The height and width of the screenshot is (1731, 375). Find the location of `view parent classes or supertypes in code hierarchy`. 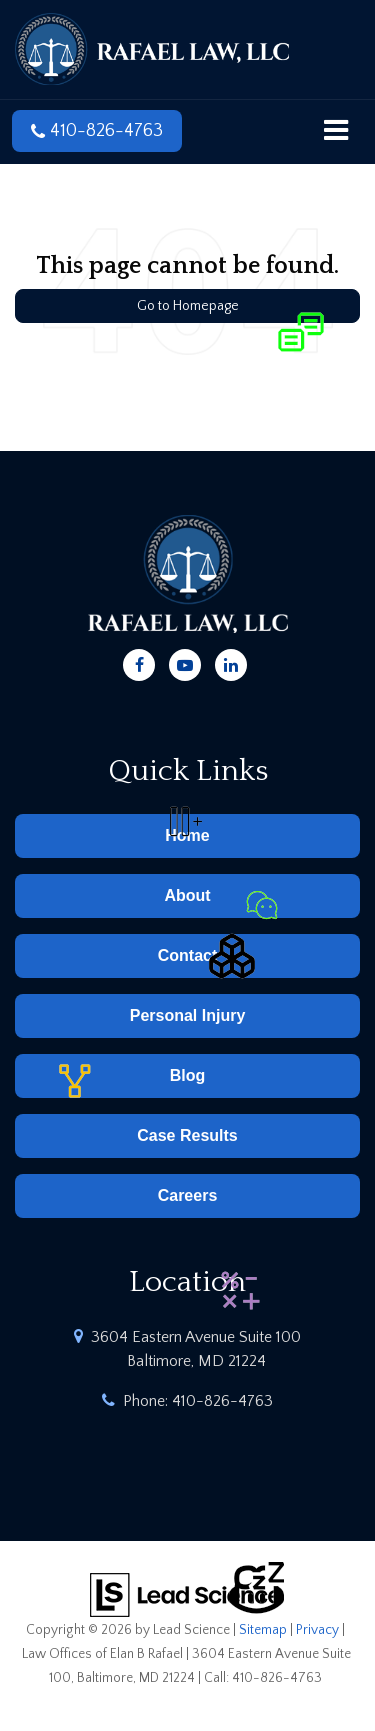

view parent classes or supertypes in code hierarchy is located at coordinates (76, 1081).